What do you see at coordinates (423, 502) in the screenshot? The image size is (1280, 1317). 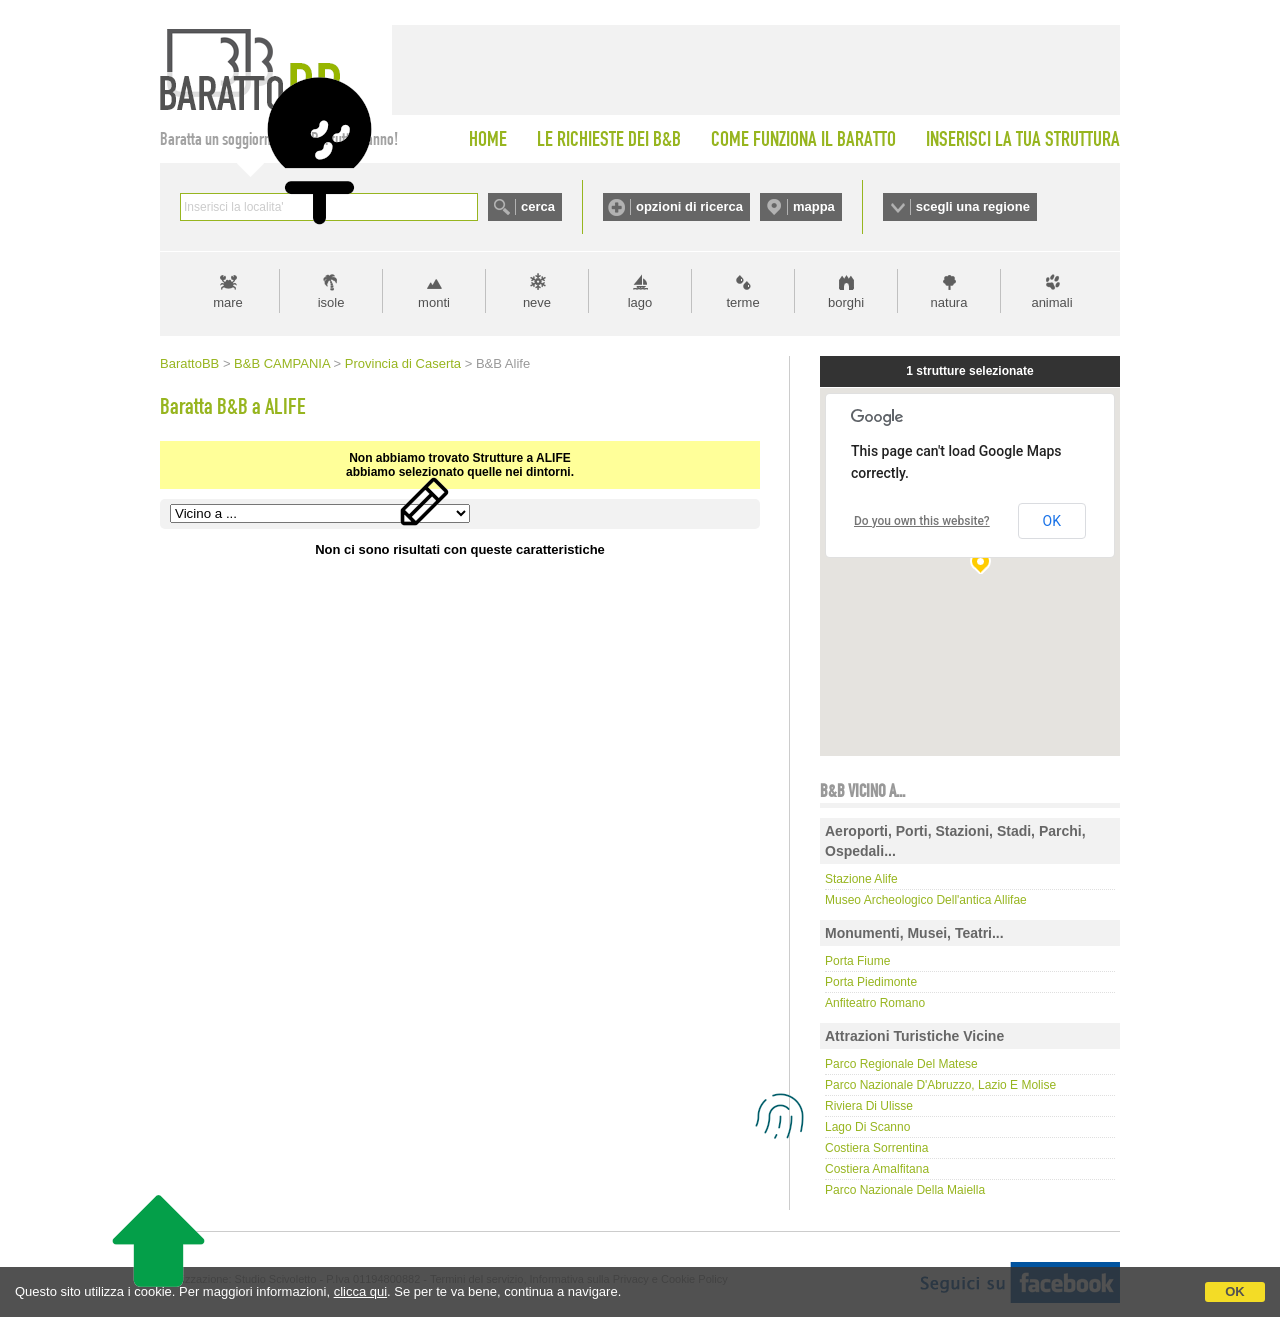 I see `edit or modify content` at bounding box center [423, 502].